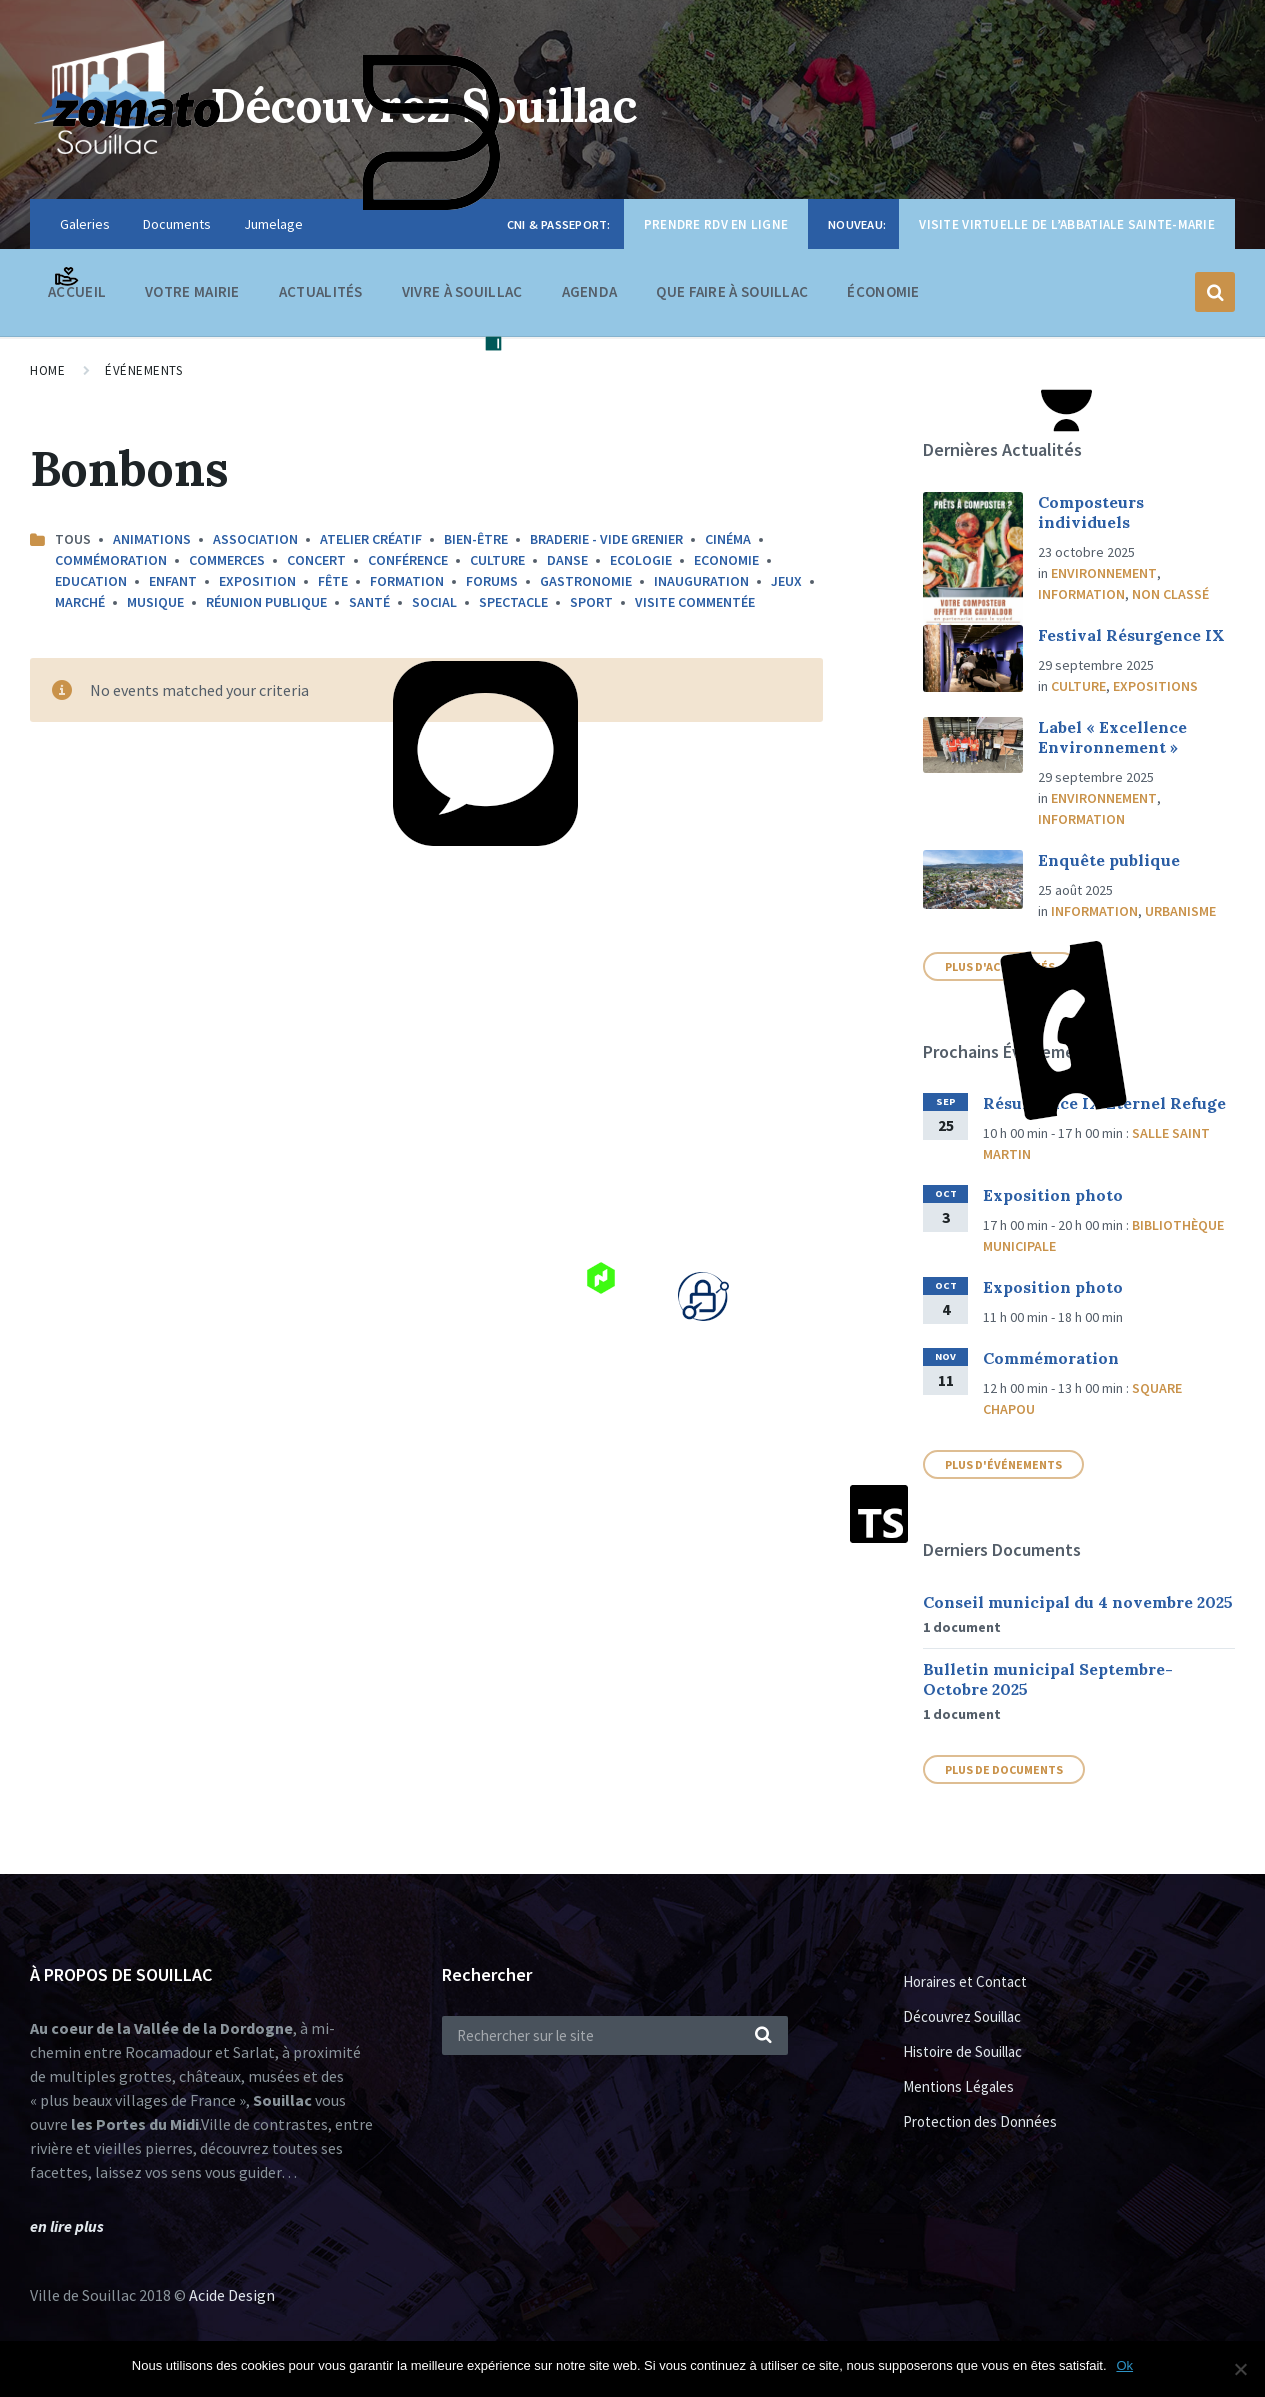 This screenshot has width=1265, height=2397. I want to click on caddy web server logo, so click(703, 1296).